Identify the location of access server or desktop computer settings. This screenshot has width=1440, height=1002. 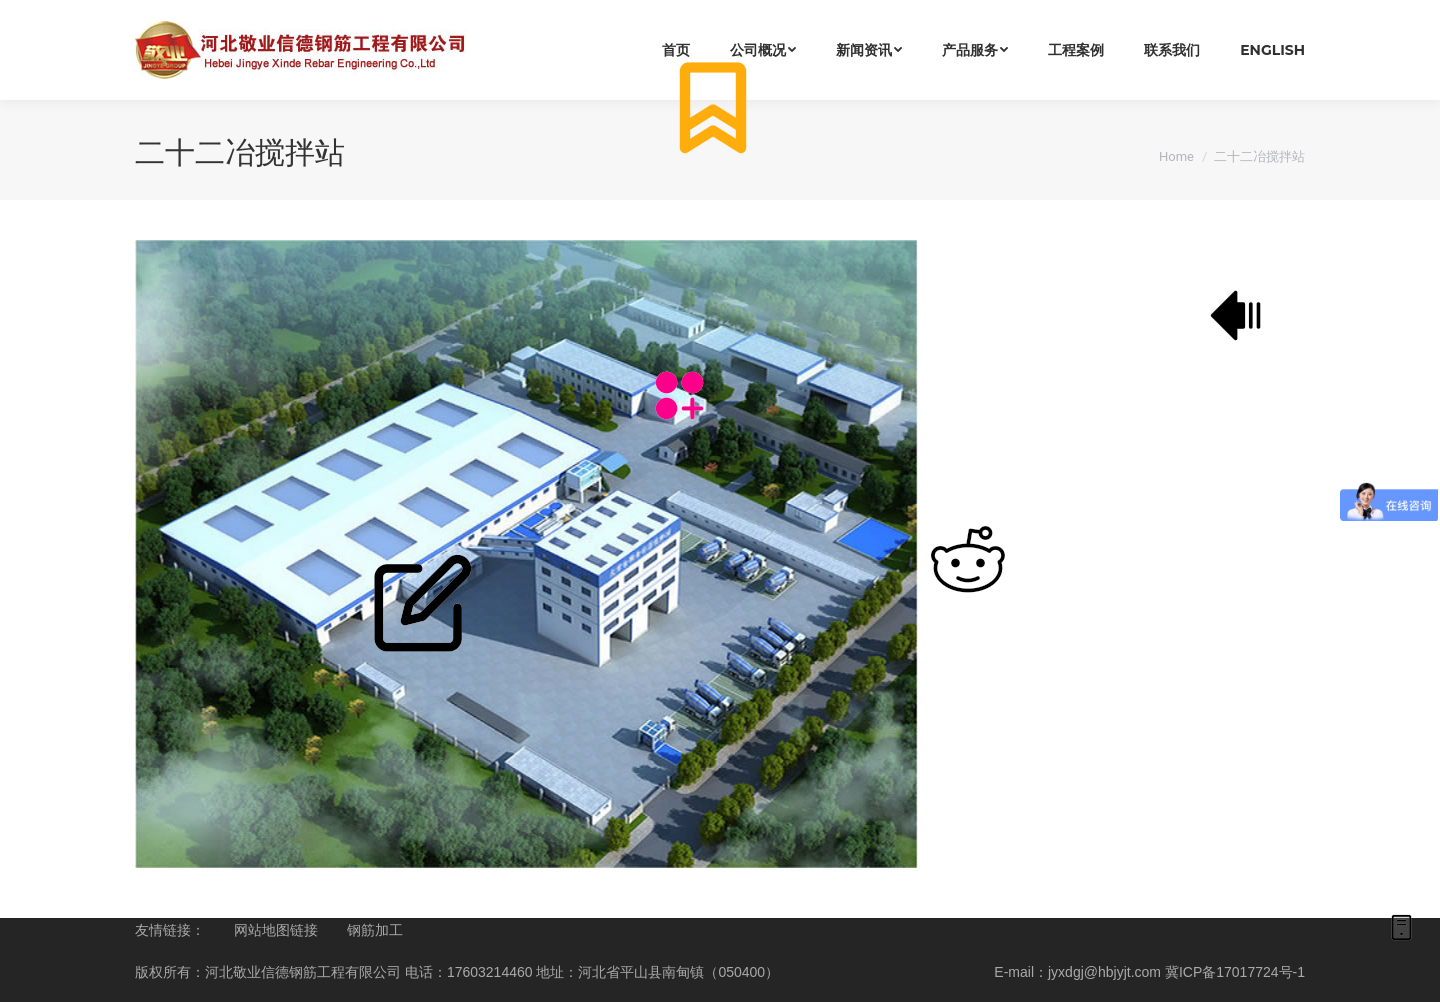
(1401, 927).